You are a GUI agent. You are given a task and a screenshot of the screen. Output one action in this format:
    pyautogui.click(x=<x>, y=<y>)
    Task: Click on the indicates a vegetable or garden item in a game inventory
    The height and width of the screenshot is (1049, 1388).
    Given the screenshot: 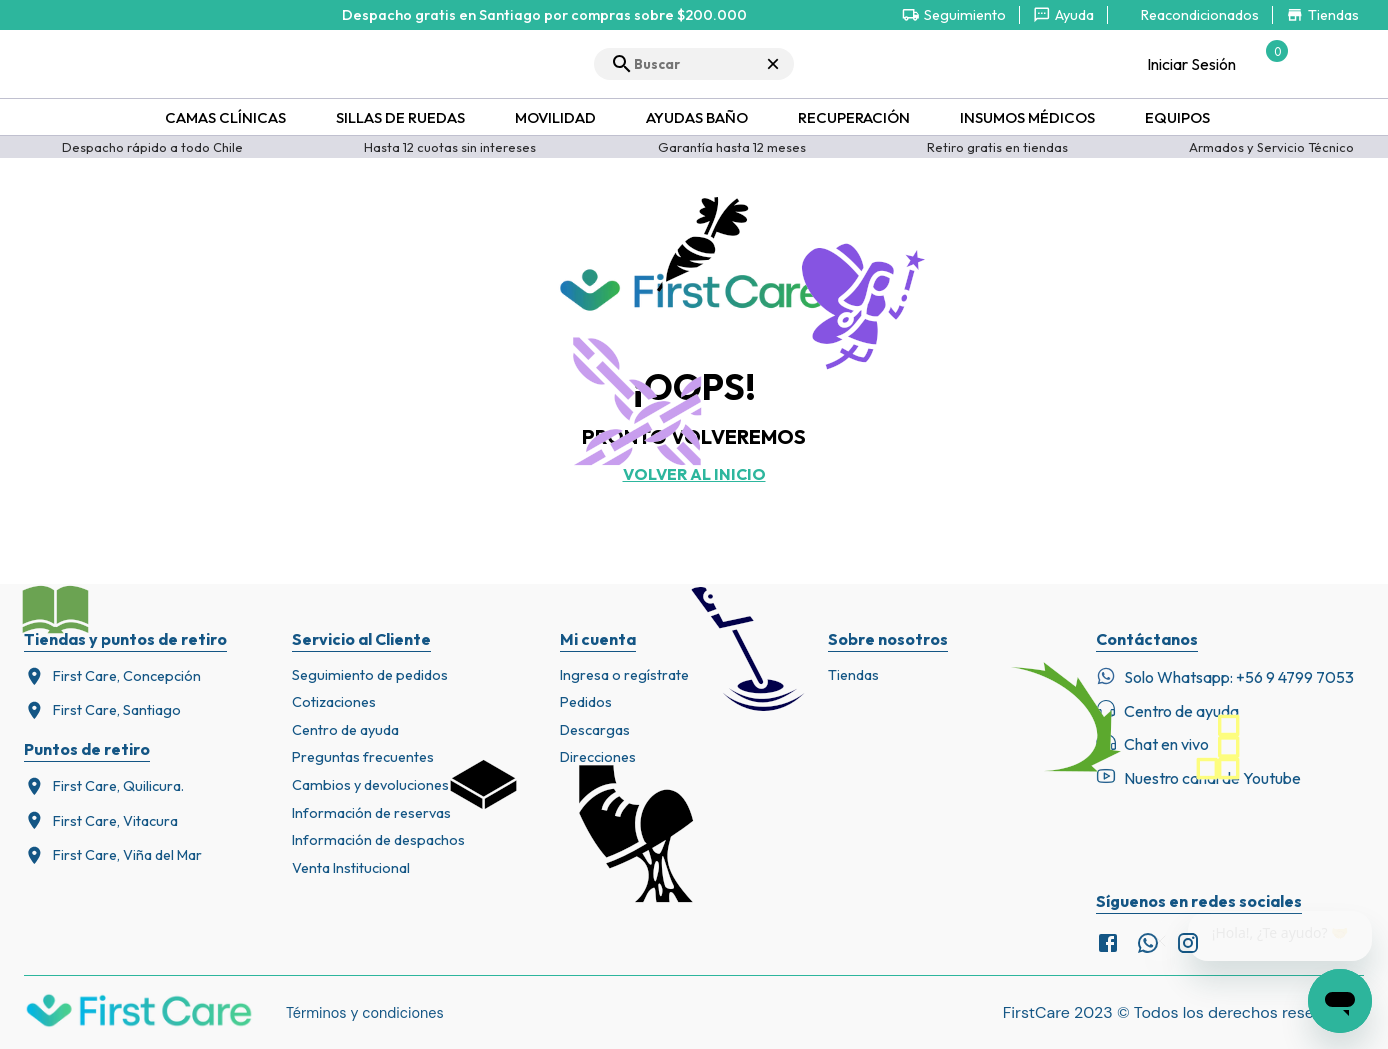 What is the action you would take?
    pyautogui.click(x=702, y=244)
    